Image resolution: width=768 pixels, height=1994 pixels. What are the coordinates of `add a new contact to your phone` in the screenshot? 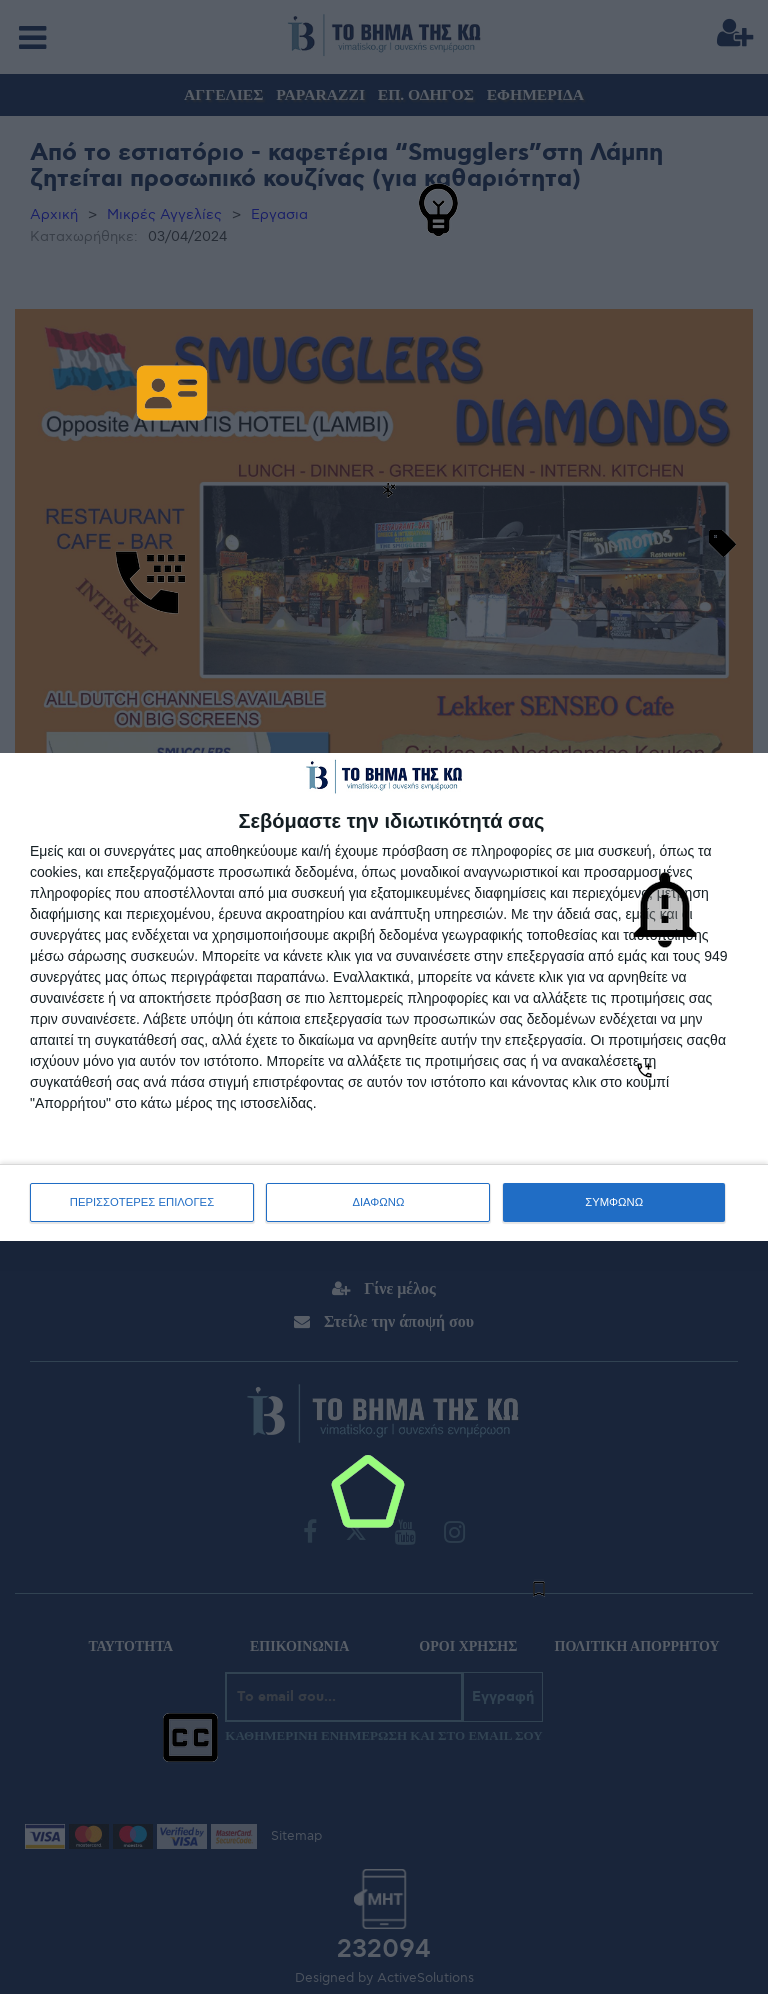 It's located at (644, 1070).